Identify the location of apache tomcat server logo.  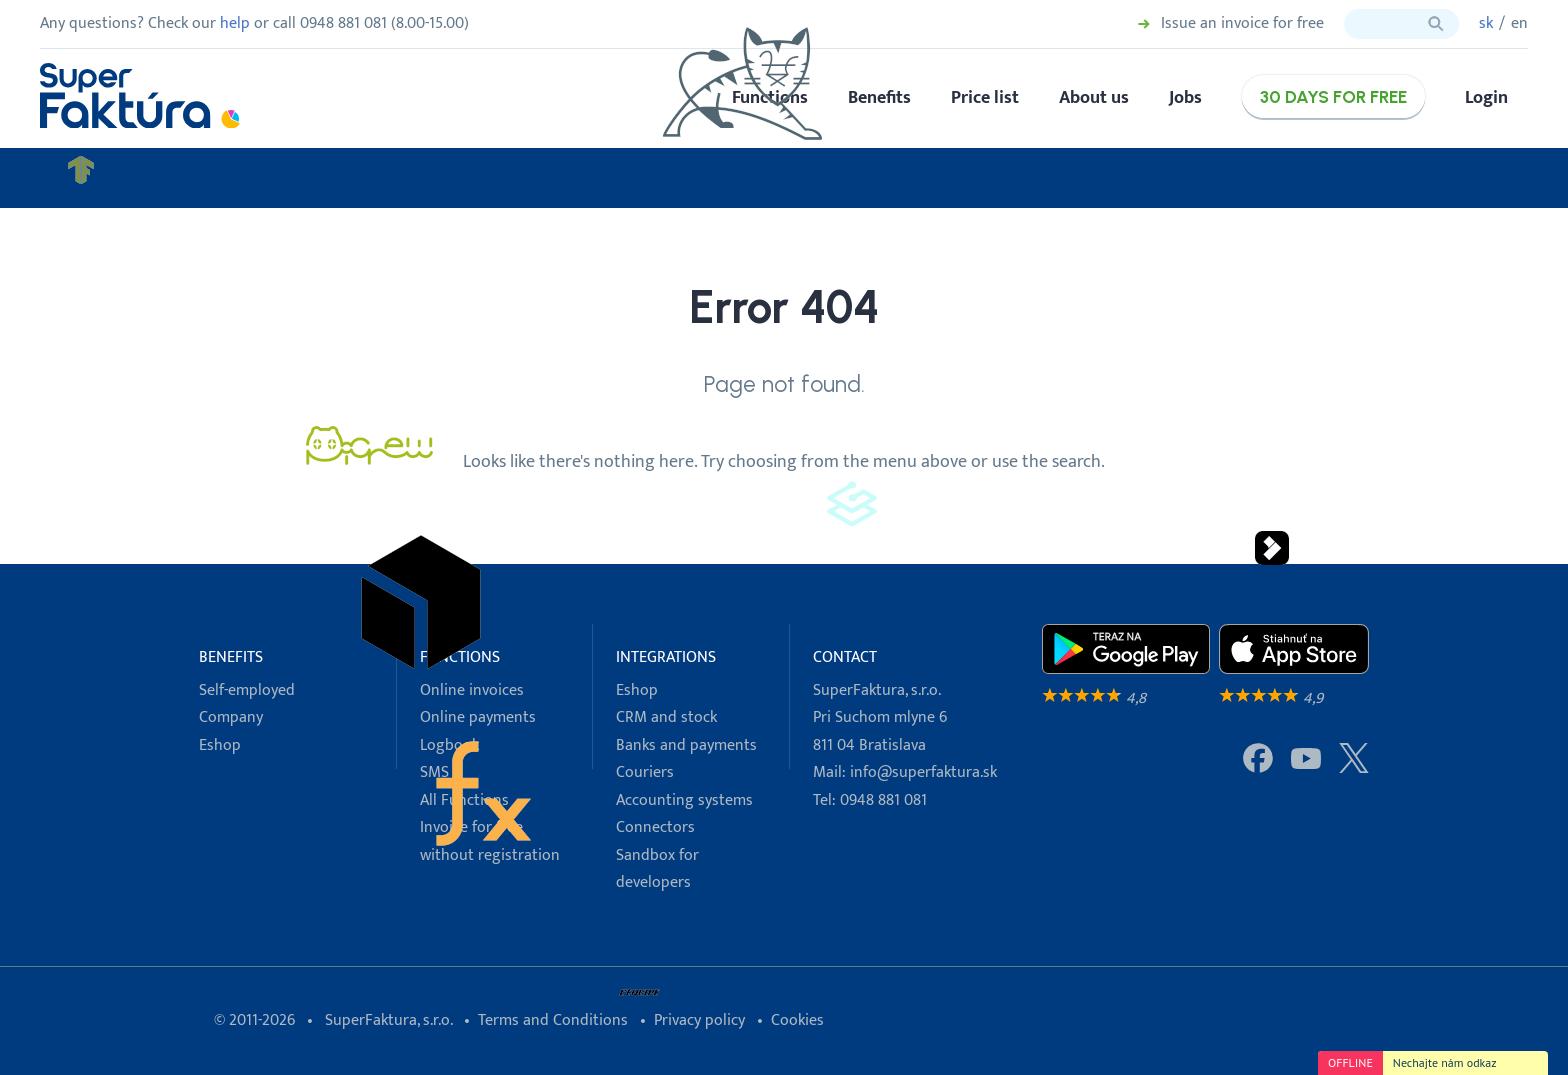
(742, 83).